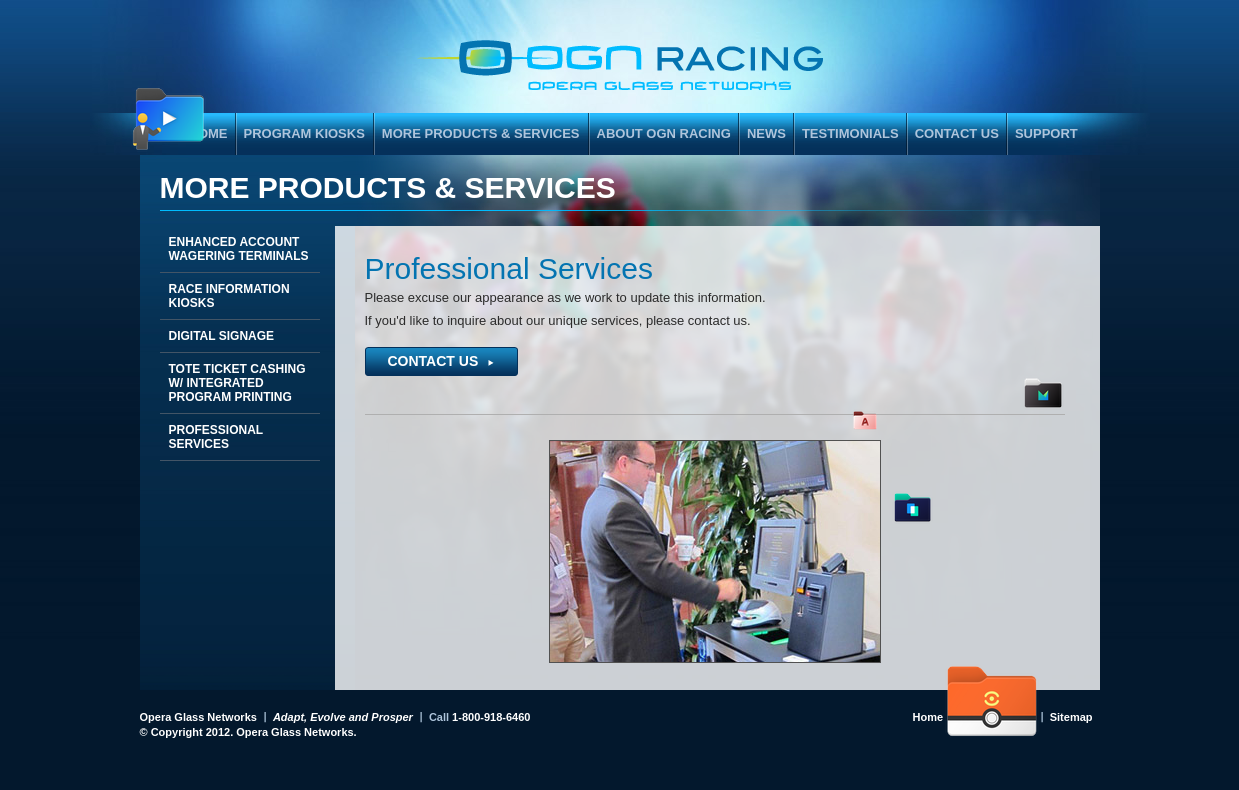 The height and width of the screenshot is (790, 1239). I want to click on folder containing pokémon-related files or games, so click(991, 703).